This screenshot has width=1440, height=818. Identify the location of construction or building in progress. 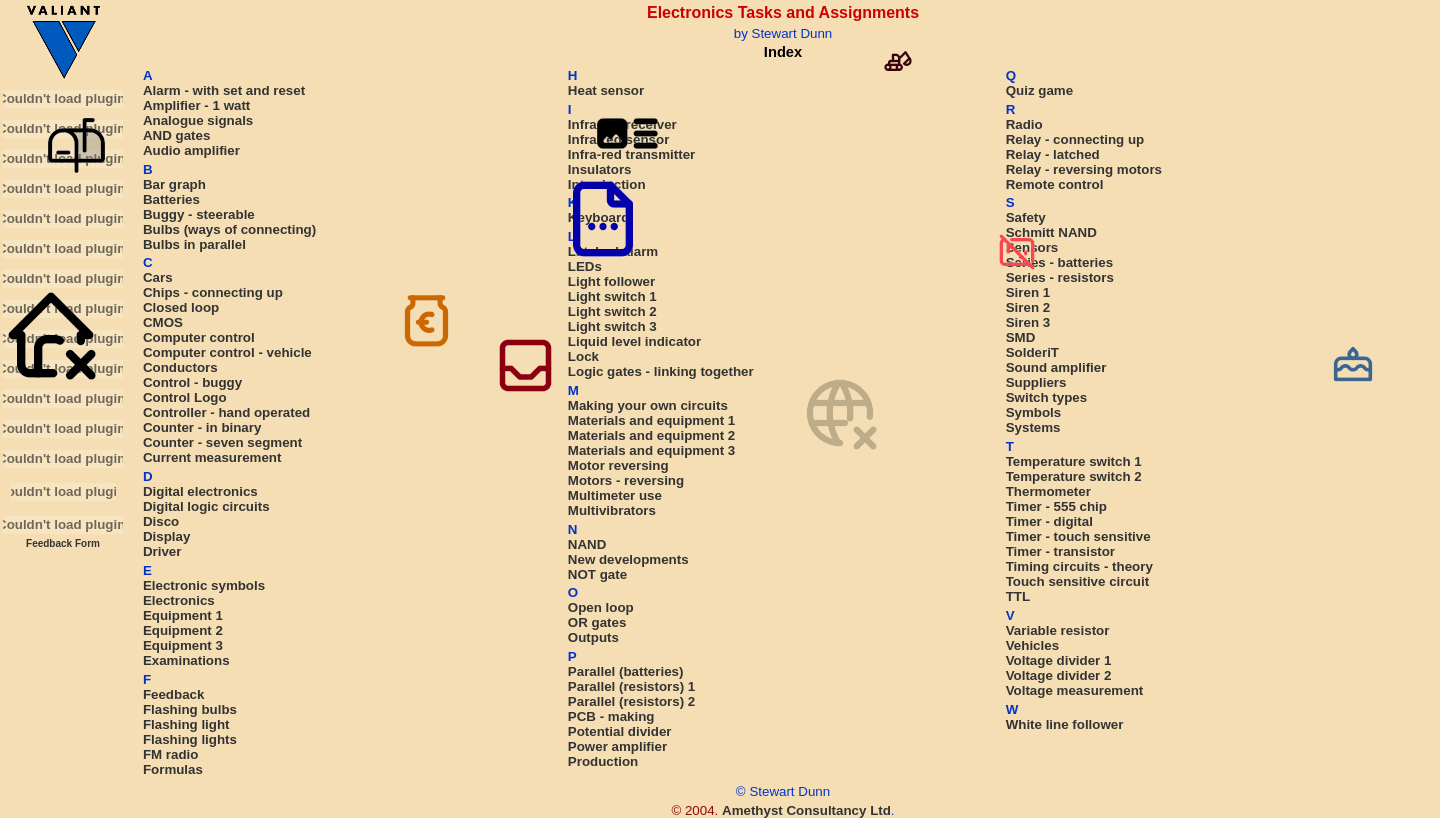
(898, 61).